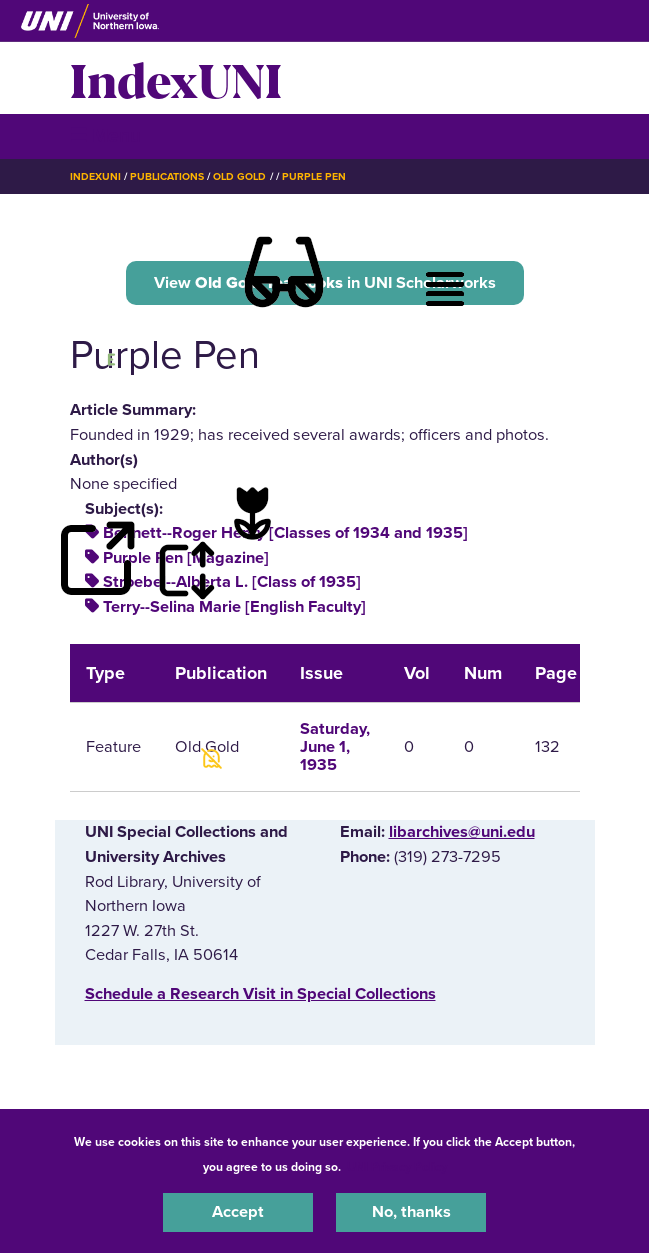 The image size is (649, 1253). I want to click on auto-fit content to available height, so click(185, 570).